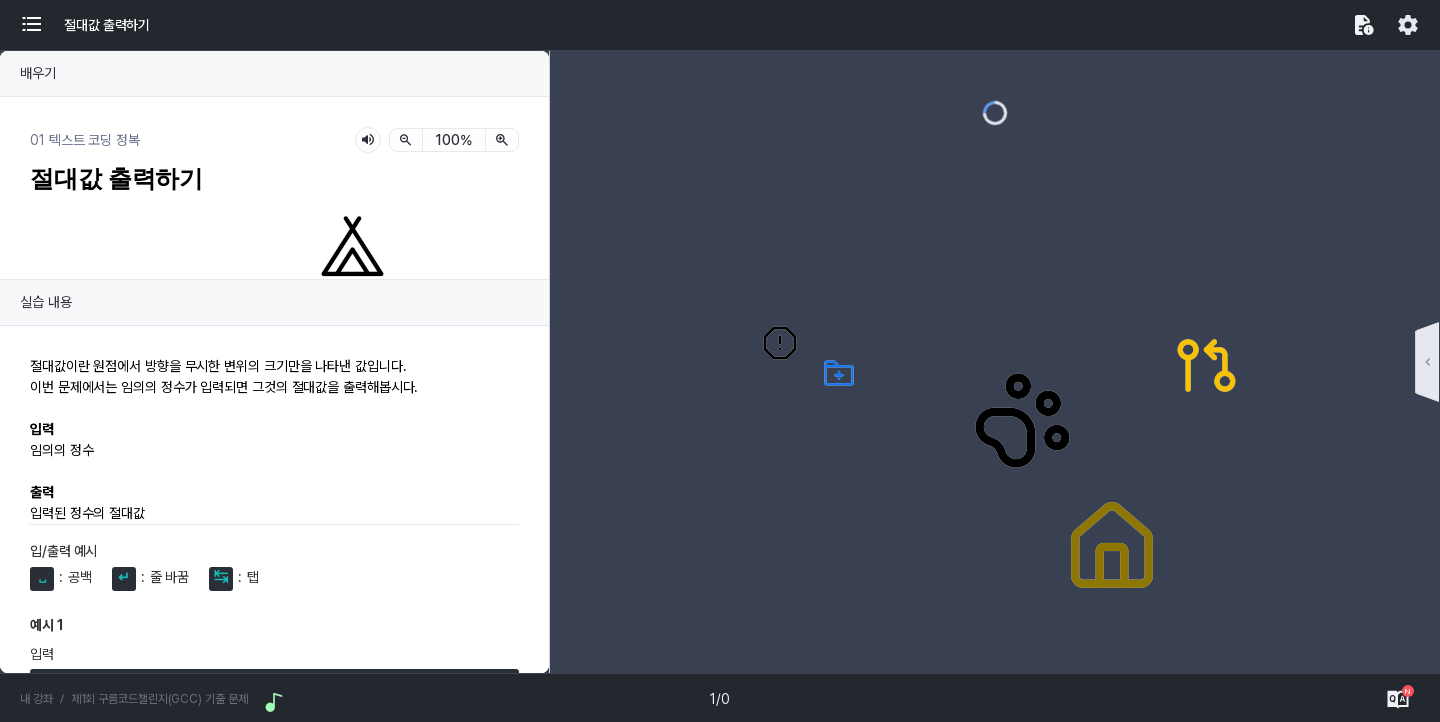  I want to click on access pet-related features or settings, so click(1022, 420).